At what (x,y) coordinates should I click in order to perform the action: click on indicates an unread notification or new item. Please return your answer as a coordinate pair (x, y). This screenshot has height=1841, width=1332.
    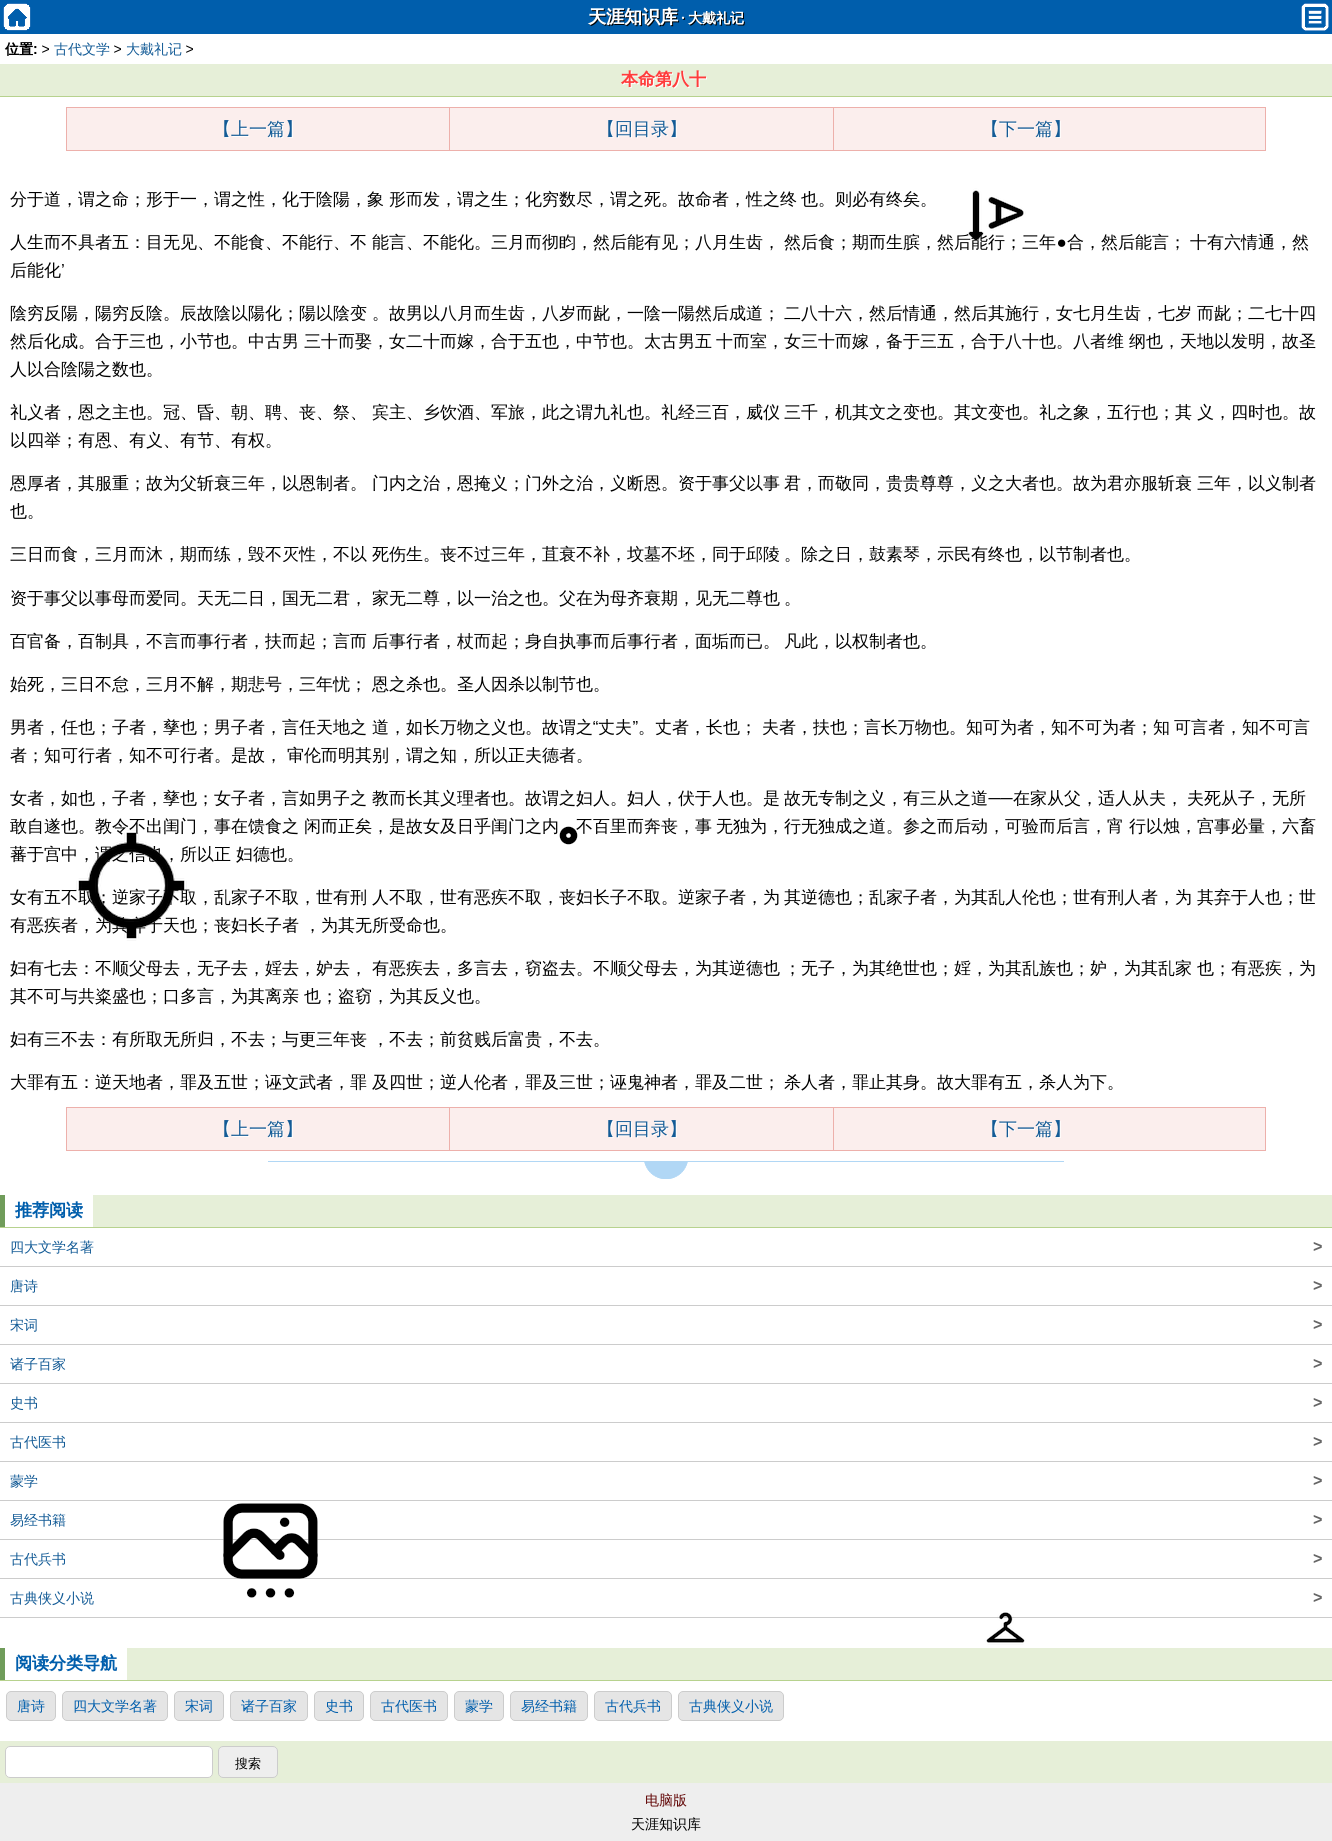
    Looking at the image, I should click on (568, 835).